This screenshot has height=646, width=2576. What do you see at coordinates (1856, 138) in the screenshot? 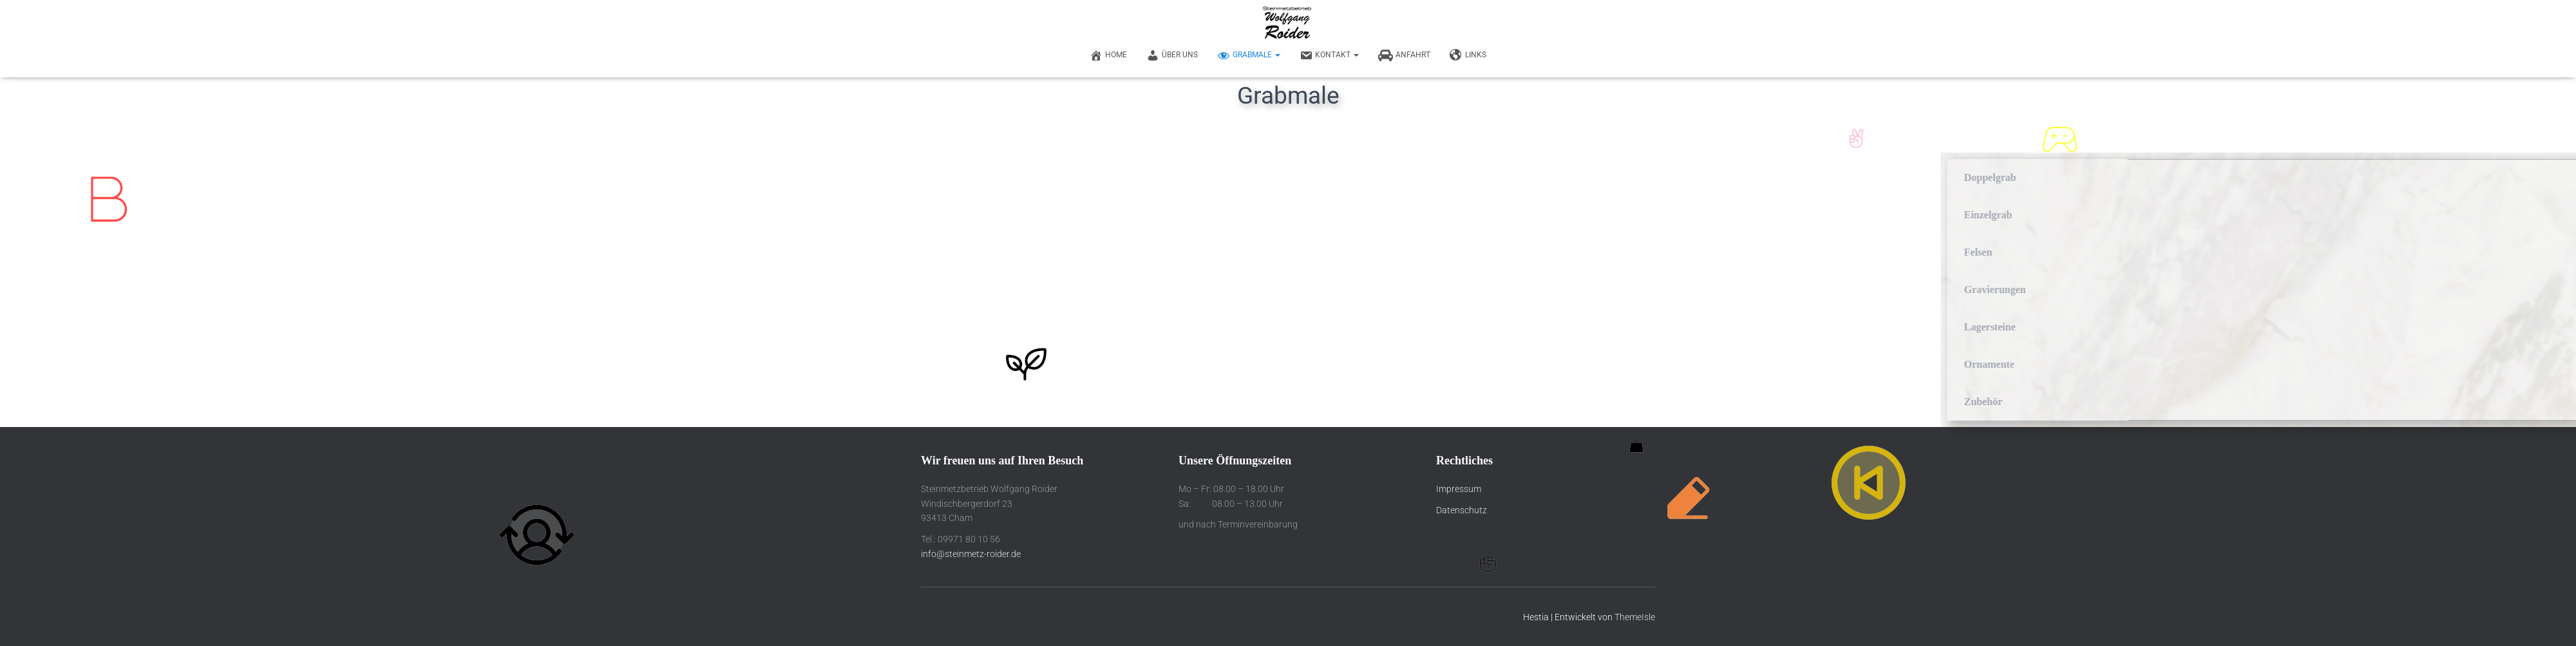
I see `send a peace sign reaction` at bounding box center [1856, 138].